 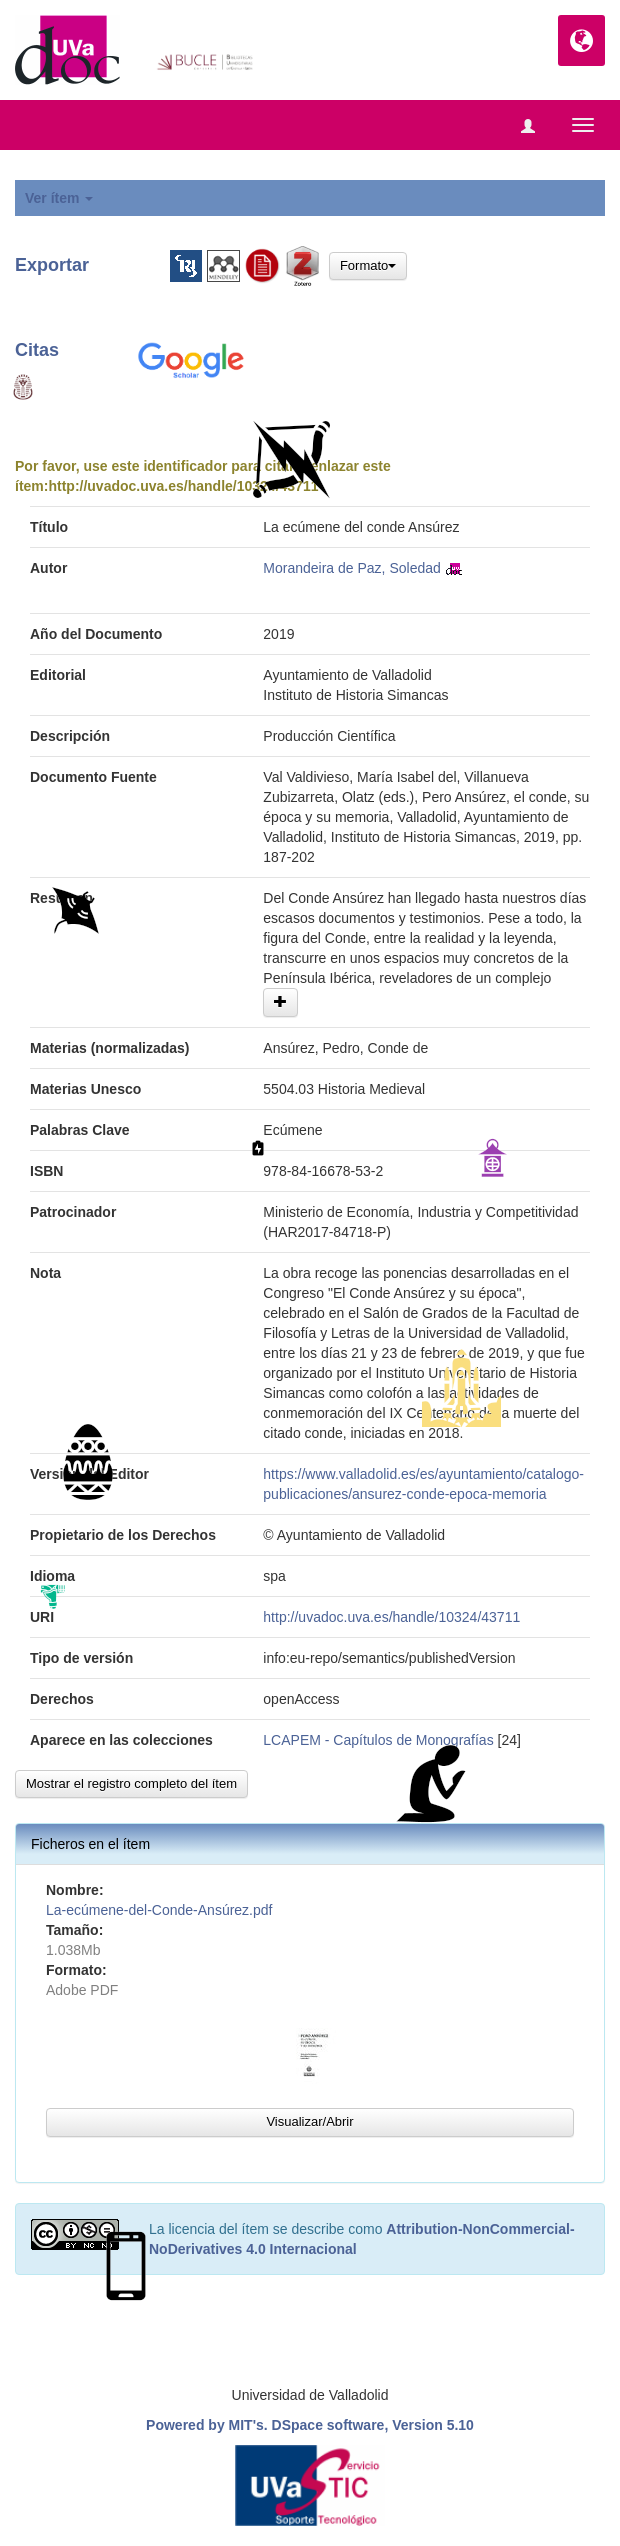 I want to click on indicates manta ray or marine life content, so click(x=75, y=910).